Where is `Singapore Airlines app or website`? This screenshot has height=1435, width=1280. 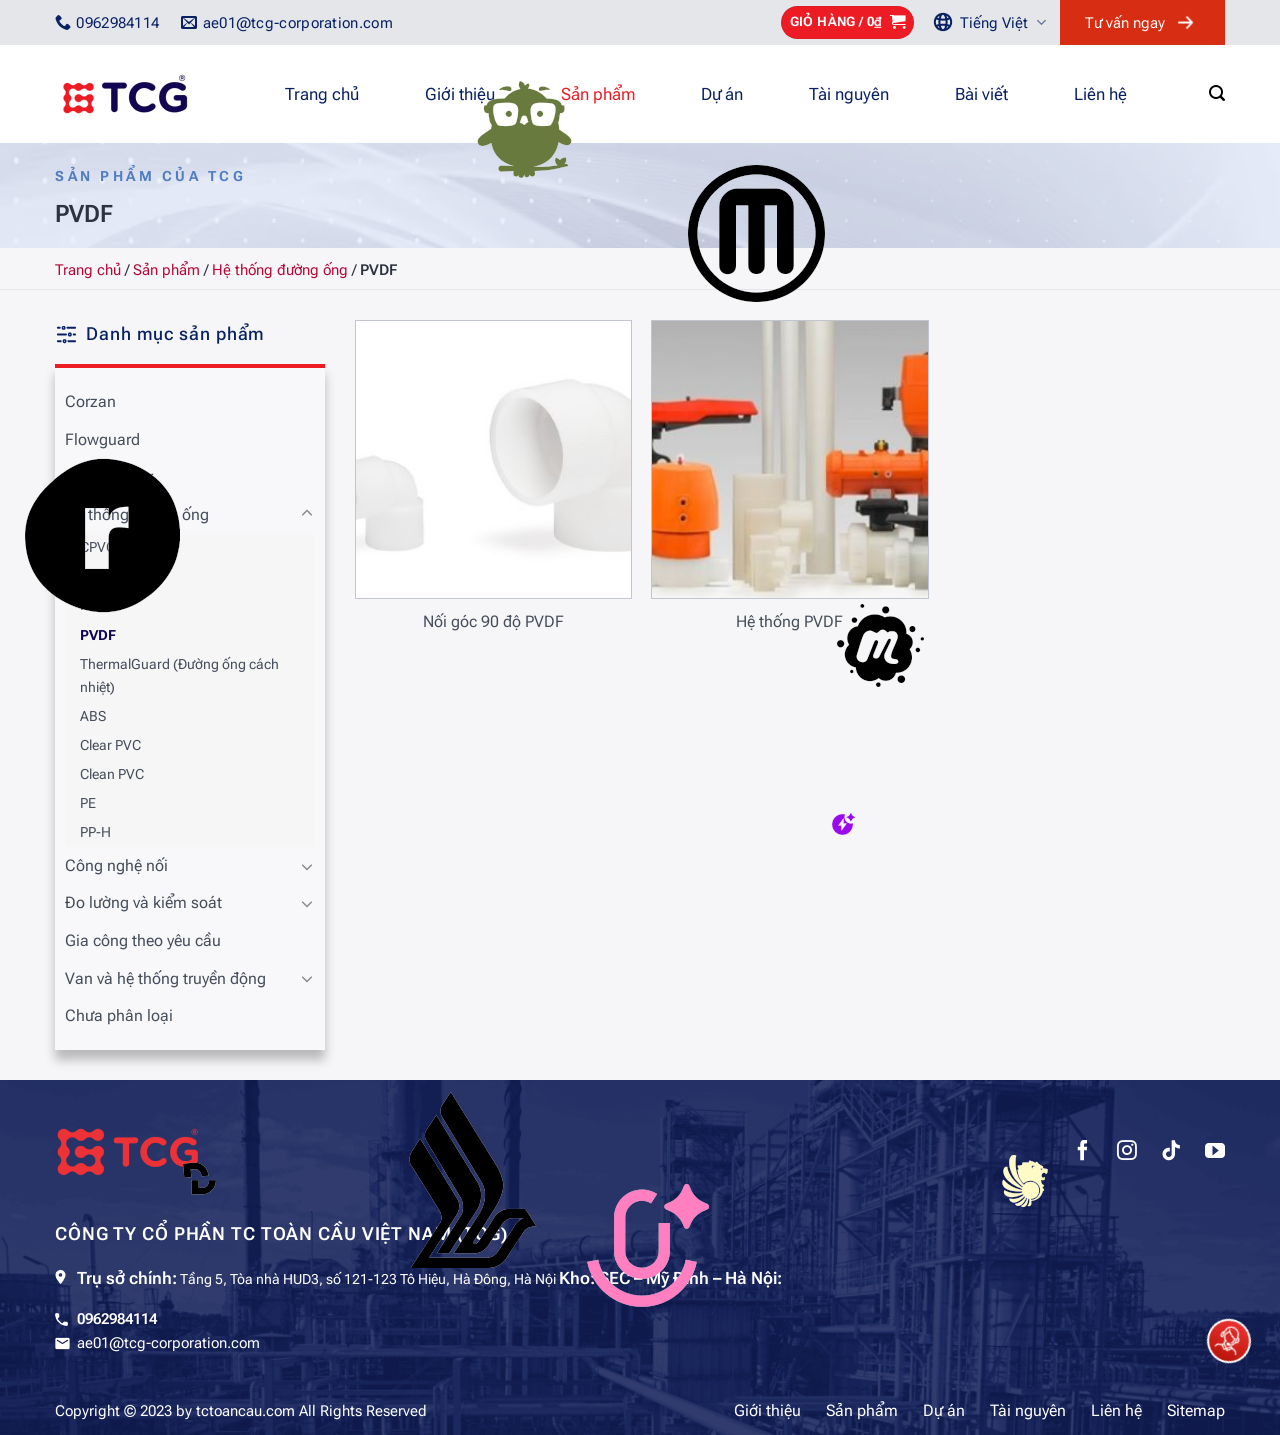
Singapore Airlines app or website is located at coordinates (473, 1180).